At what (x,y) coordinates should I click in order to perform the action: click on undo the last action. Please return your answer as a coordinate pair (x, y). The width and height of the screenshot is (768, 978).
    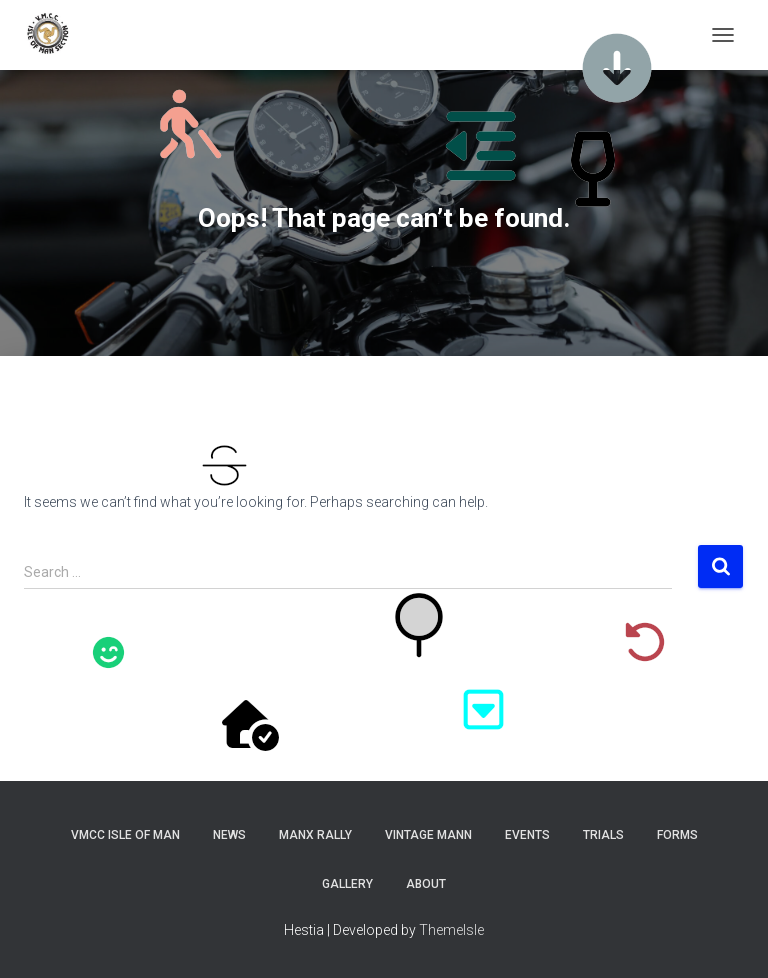
    Looking at the image, I should click on (645, 642).